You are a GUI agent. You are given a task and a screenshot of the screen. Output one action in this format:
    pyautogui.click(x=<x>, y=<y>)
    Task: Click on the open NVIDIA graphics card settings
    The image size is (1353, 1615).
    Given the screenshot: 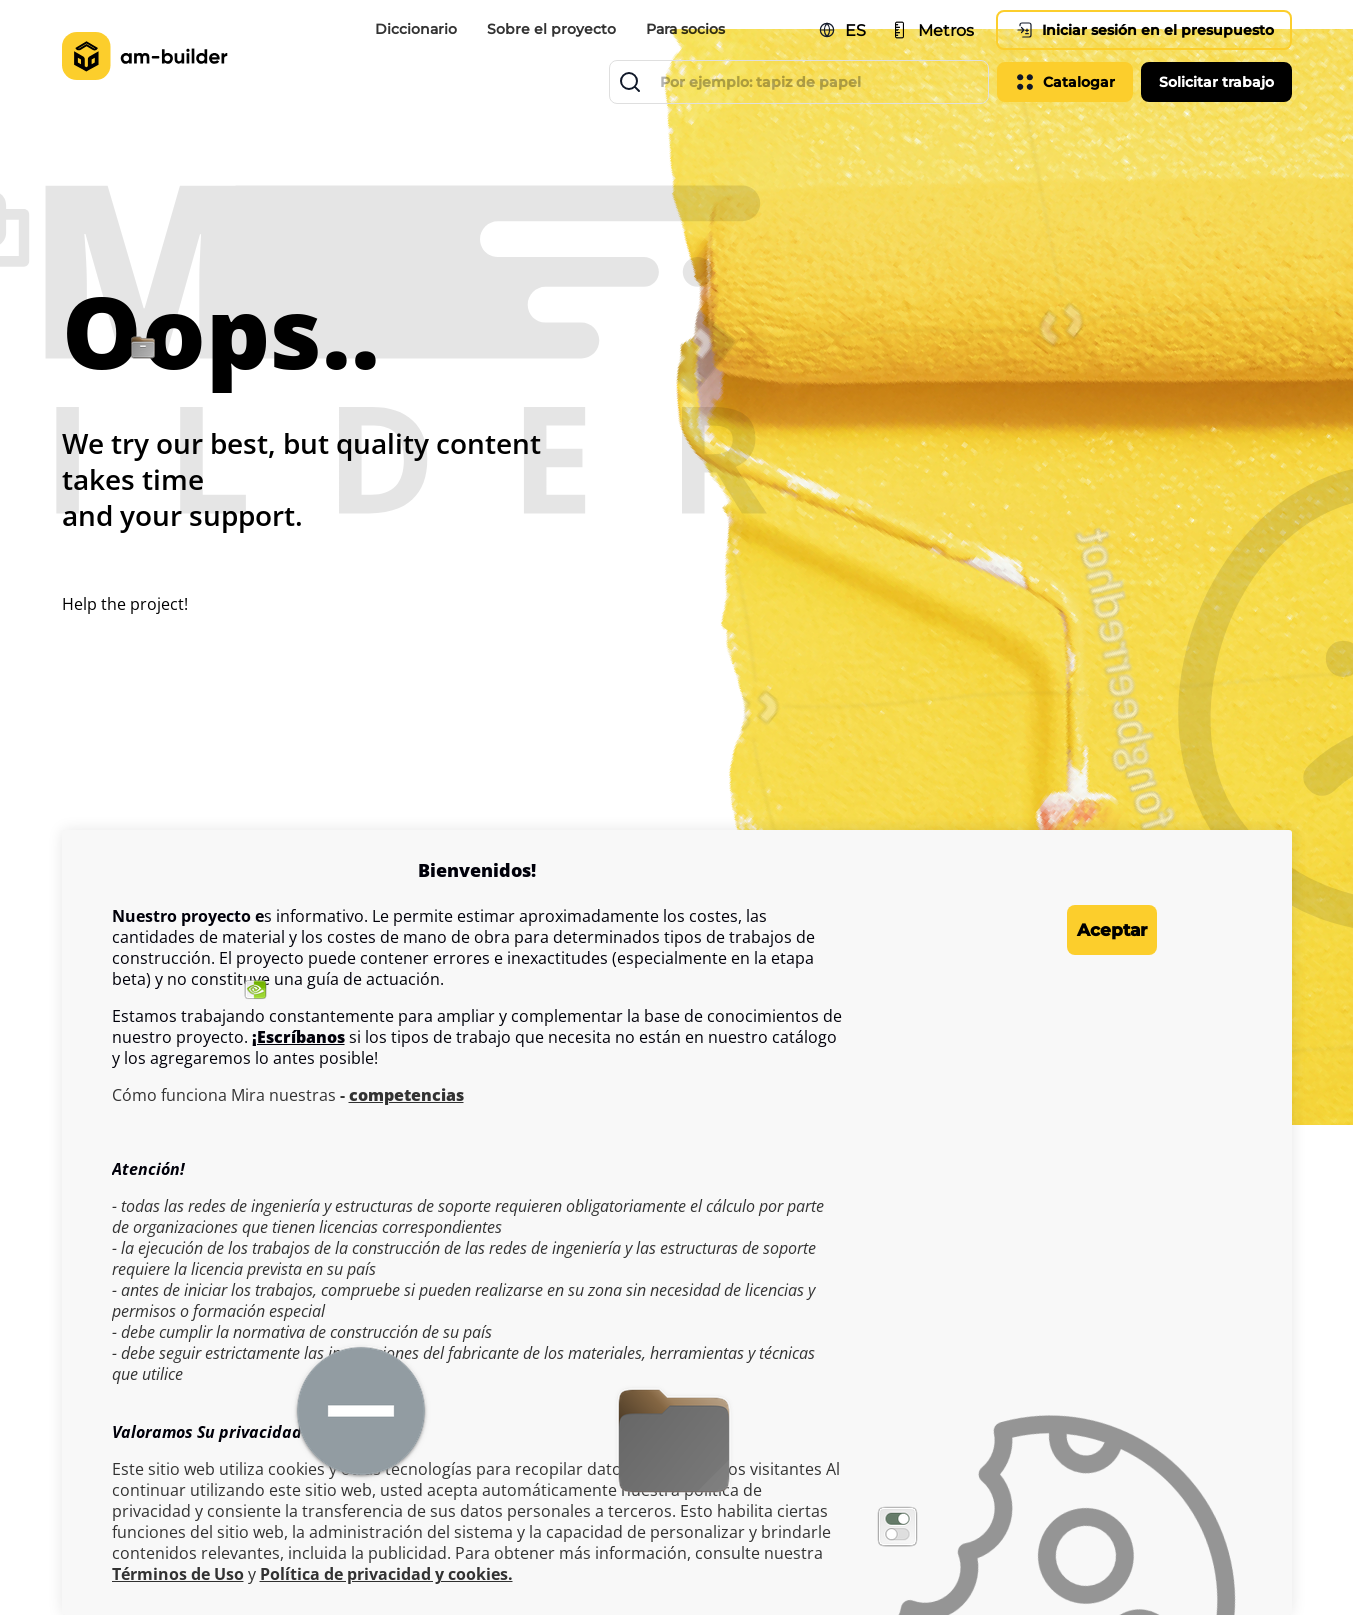 What is the action you would take?
    pyautogui.click(x=255, y=989)
    